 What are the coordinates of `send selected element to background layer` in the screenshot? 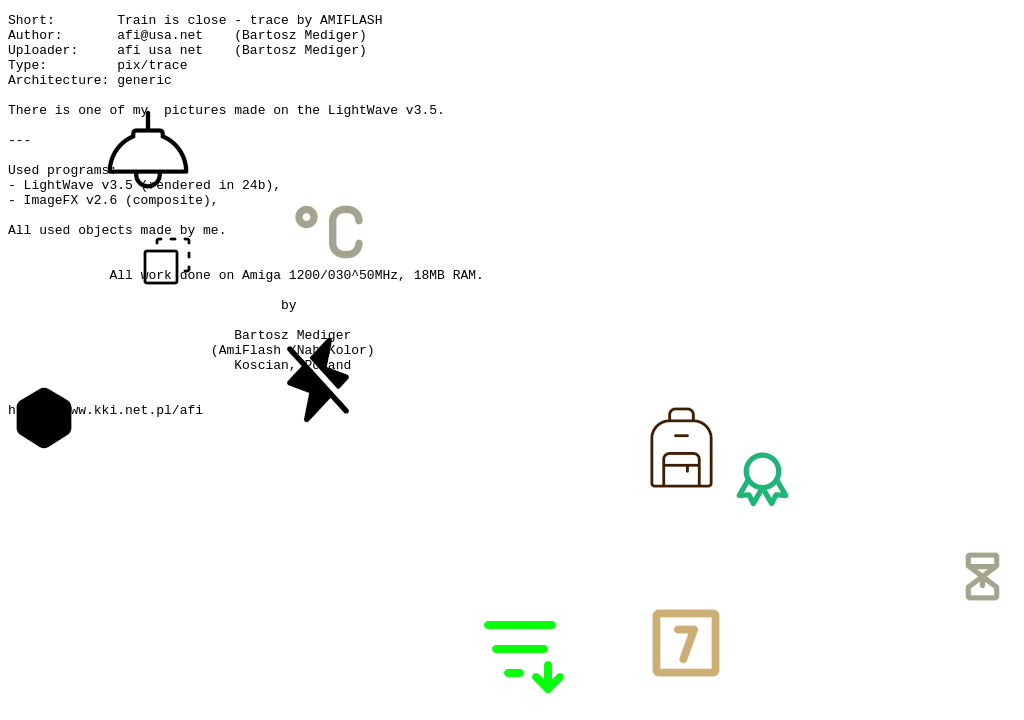 It's located at (167, 261).